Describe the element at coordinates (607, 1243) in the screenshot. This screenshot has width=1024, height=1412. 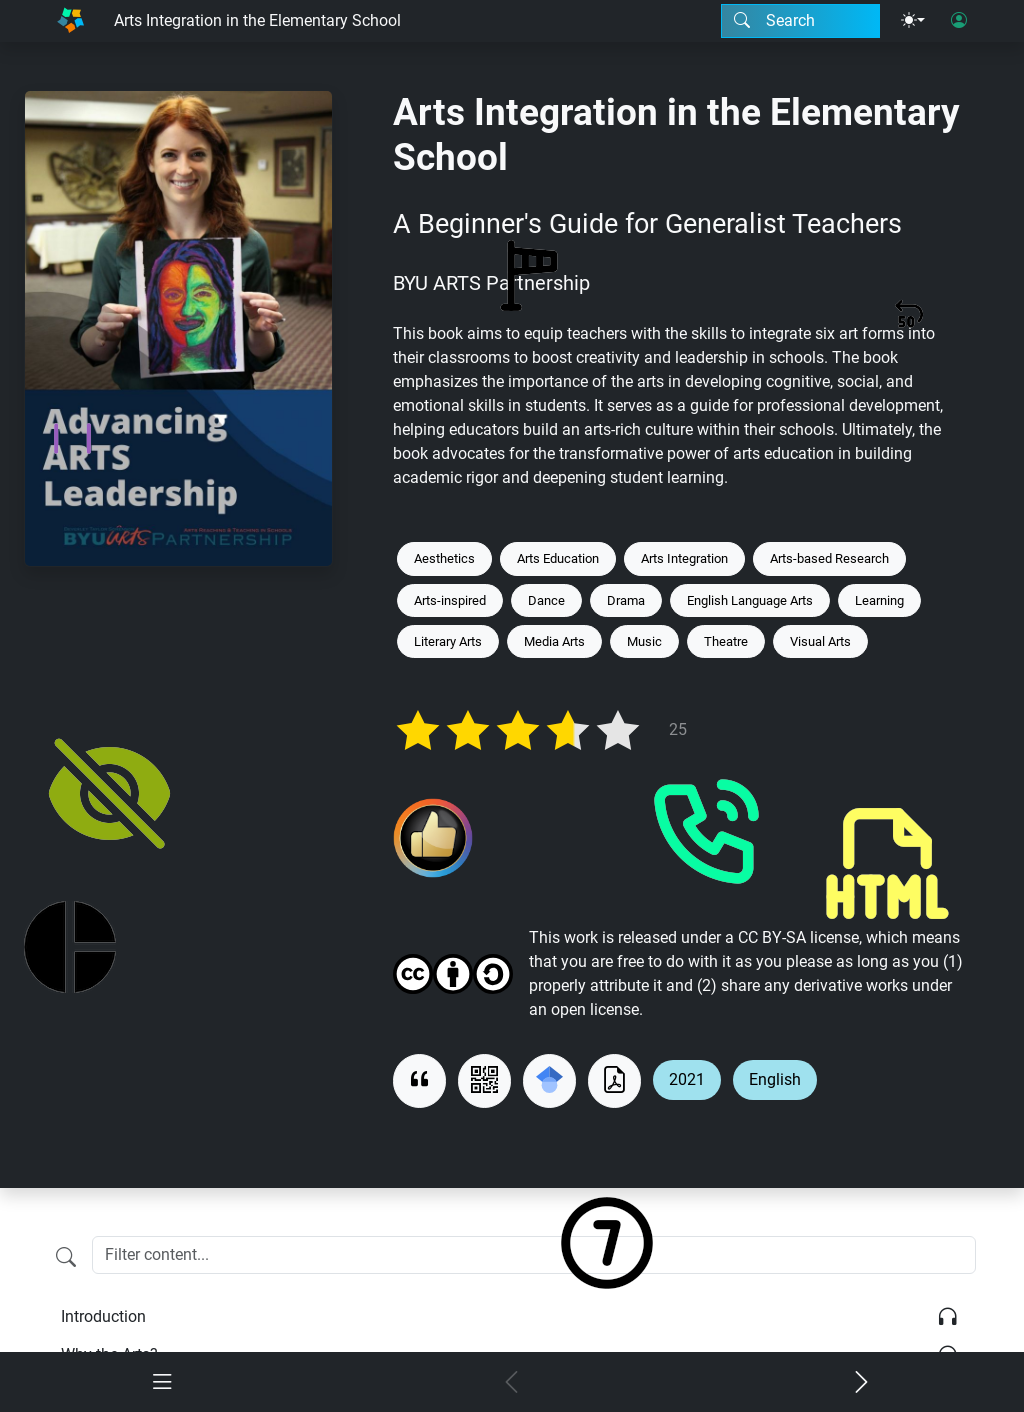
I see `indicates step 7 in a multi-step process` at that location.